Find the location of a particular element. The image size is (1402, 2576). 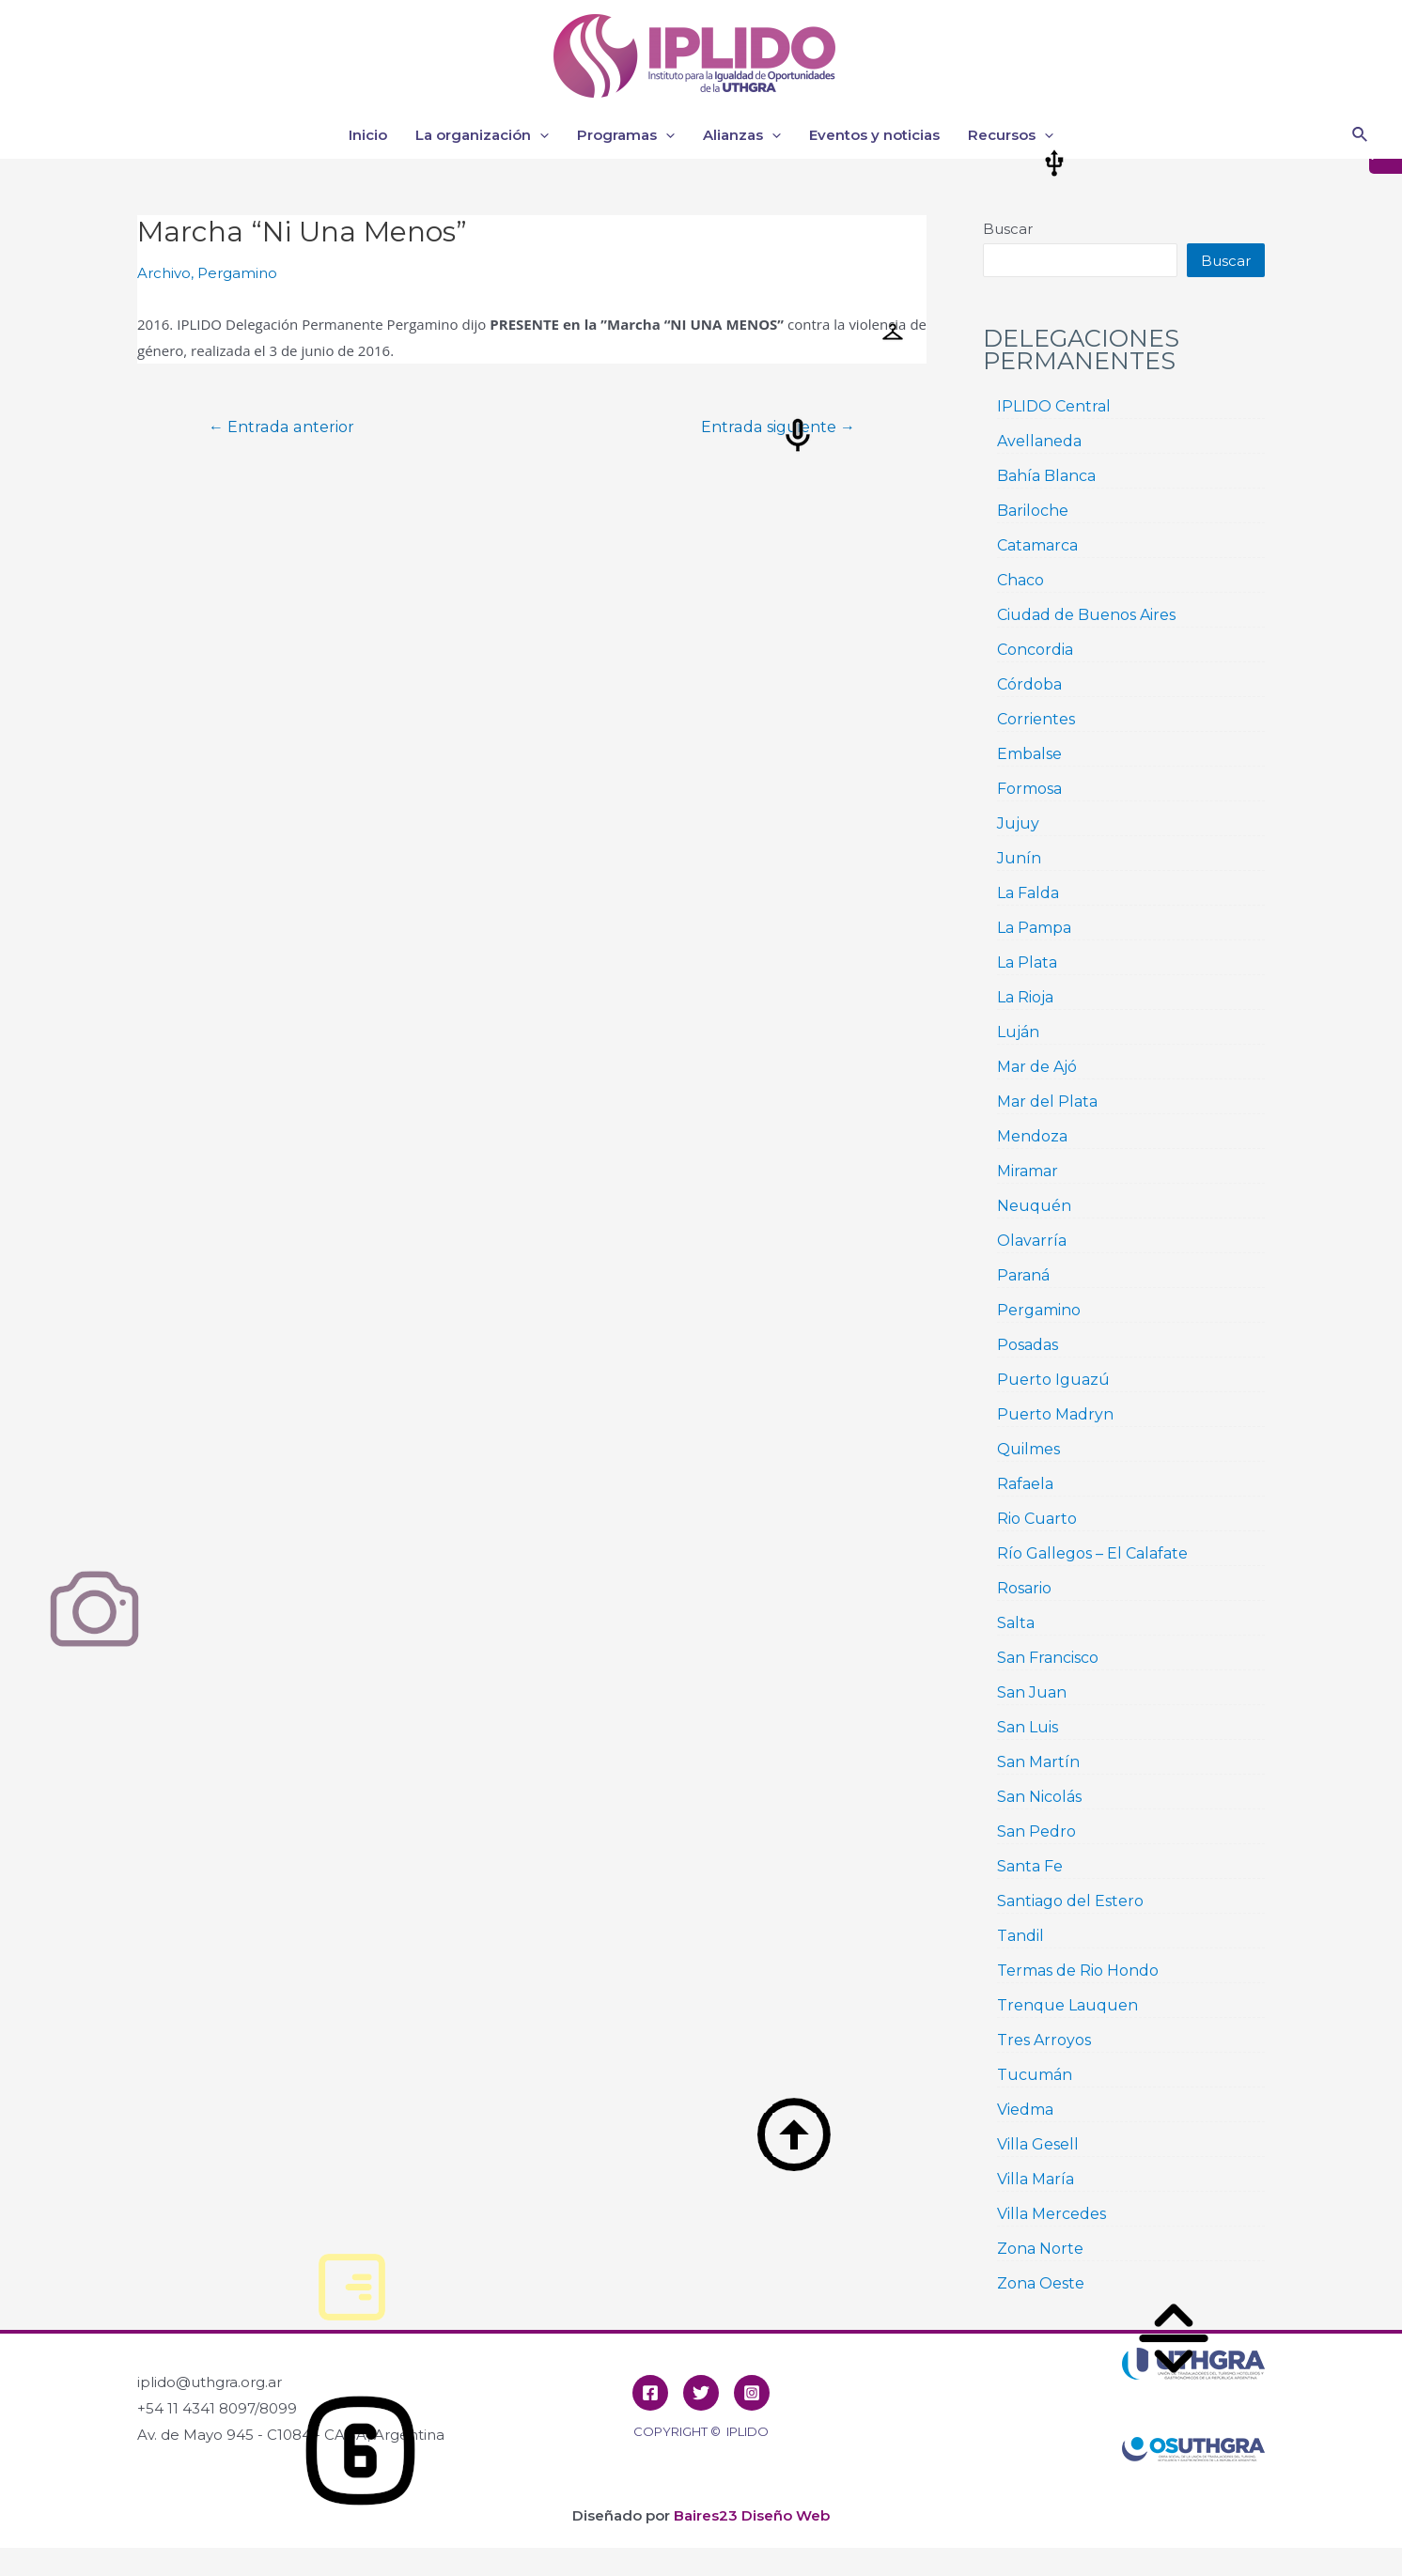

take a photo is located at coordinates (94, 1608).